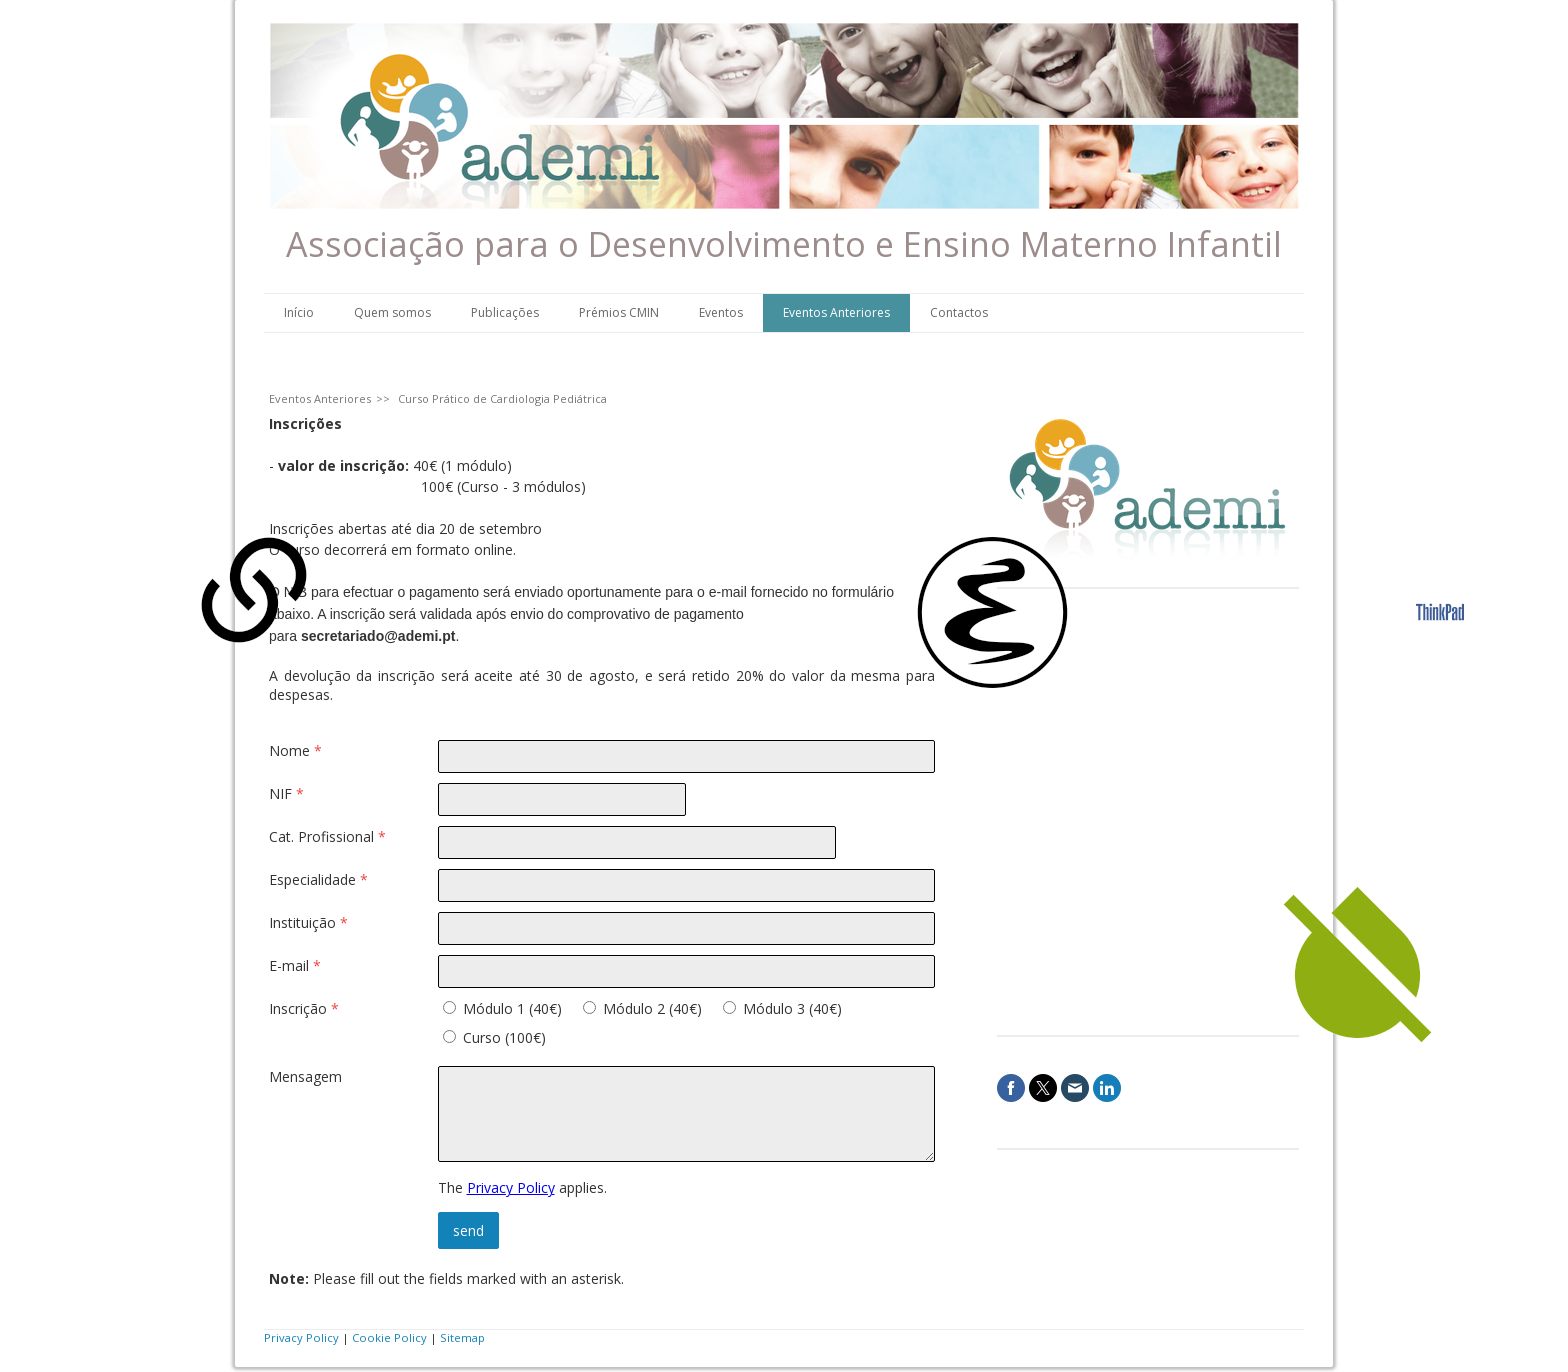 The height and width of the screenshot is (1372, 1568). I want to click on view linked accounts or connections, so click(254, 590).